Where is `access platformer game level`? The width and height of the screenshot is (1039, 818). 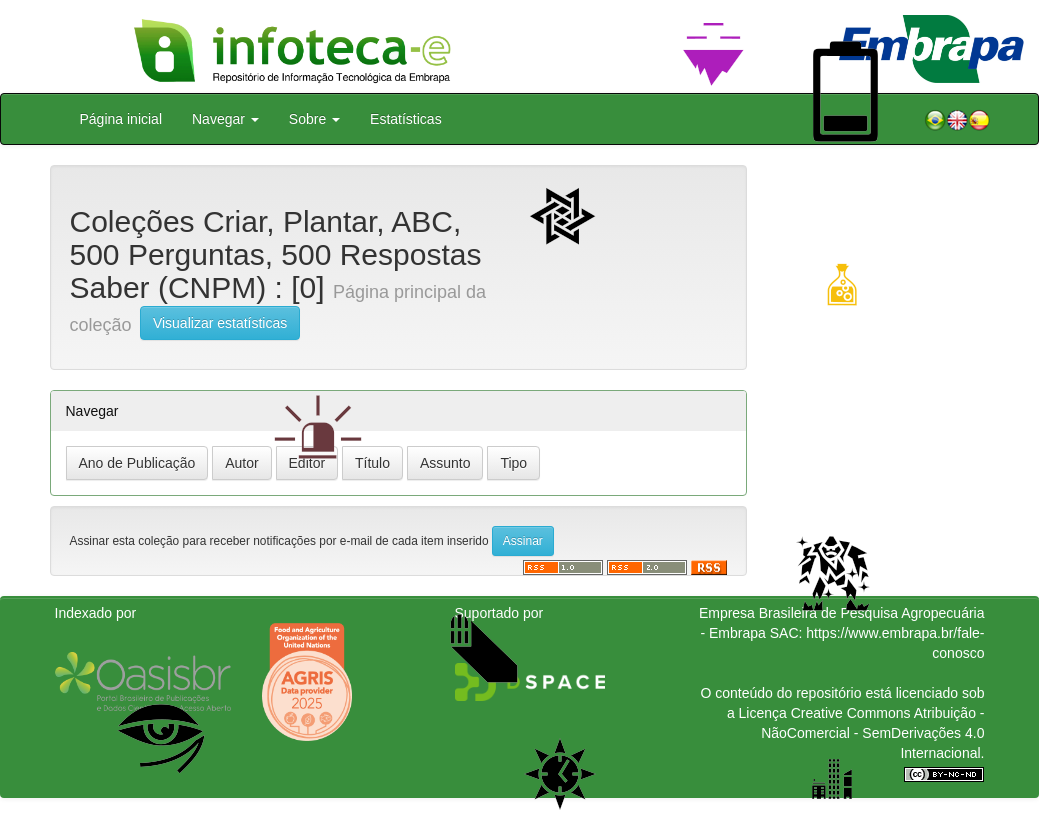
access platformer game level is located at coordinates (713, 52).